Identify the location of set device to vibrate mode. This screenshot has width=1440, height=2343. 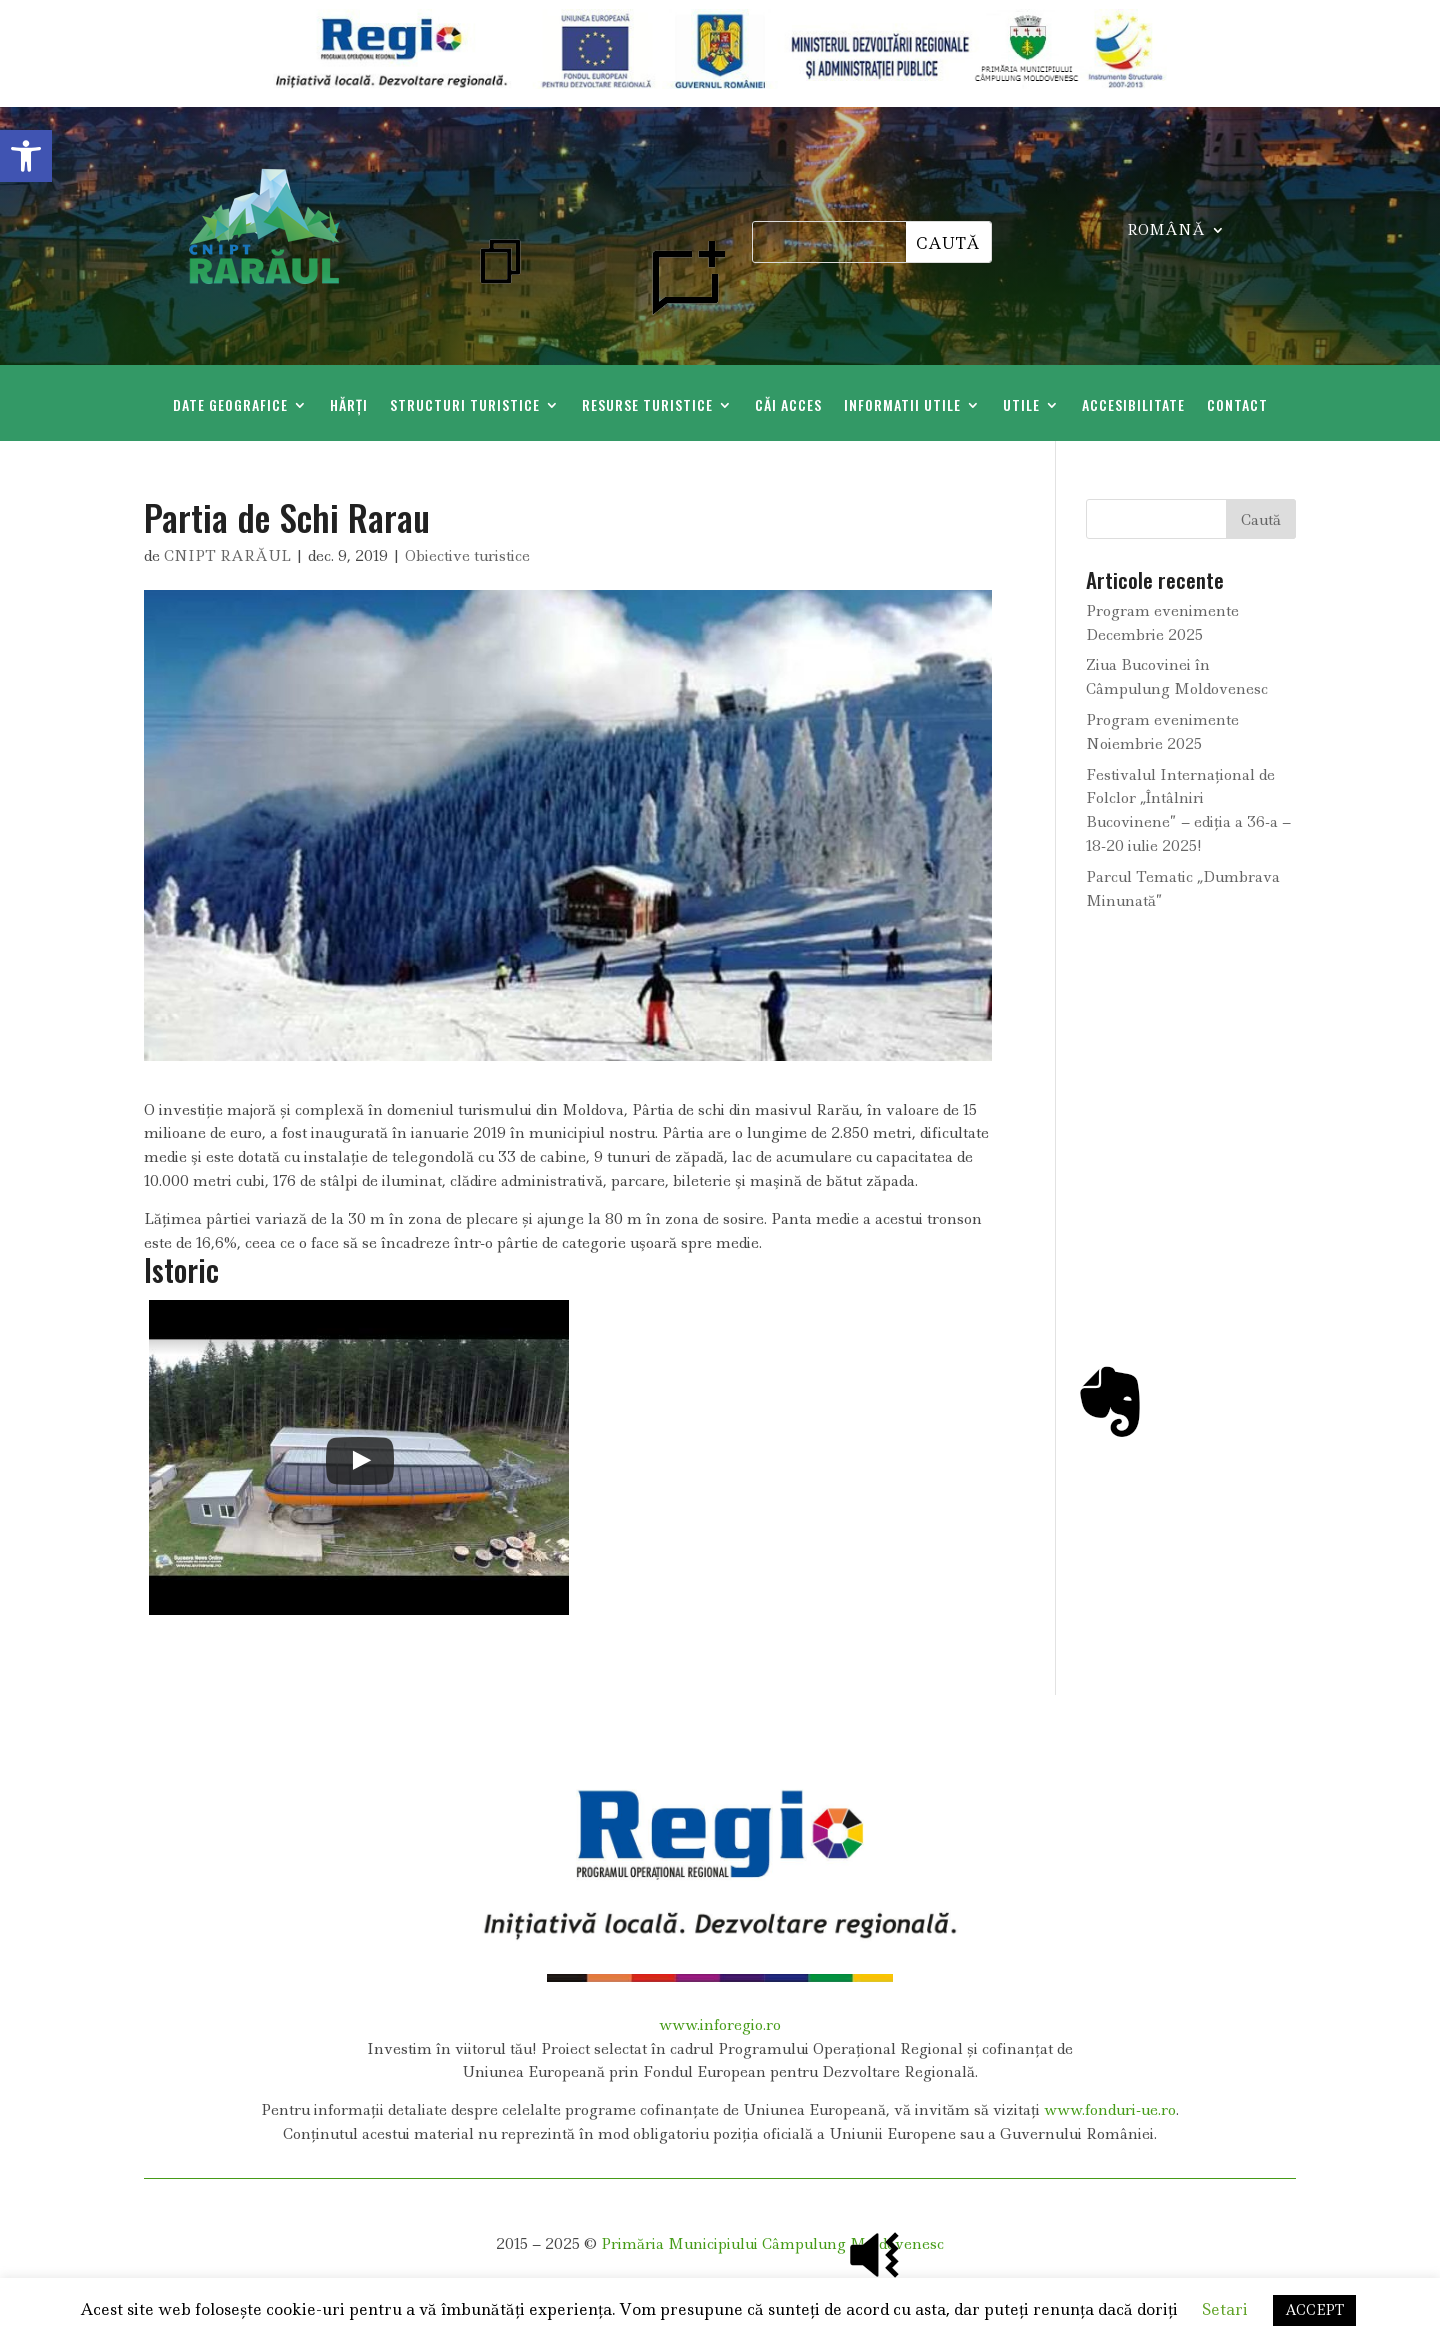
(876, 2255).